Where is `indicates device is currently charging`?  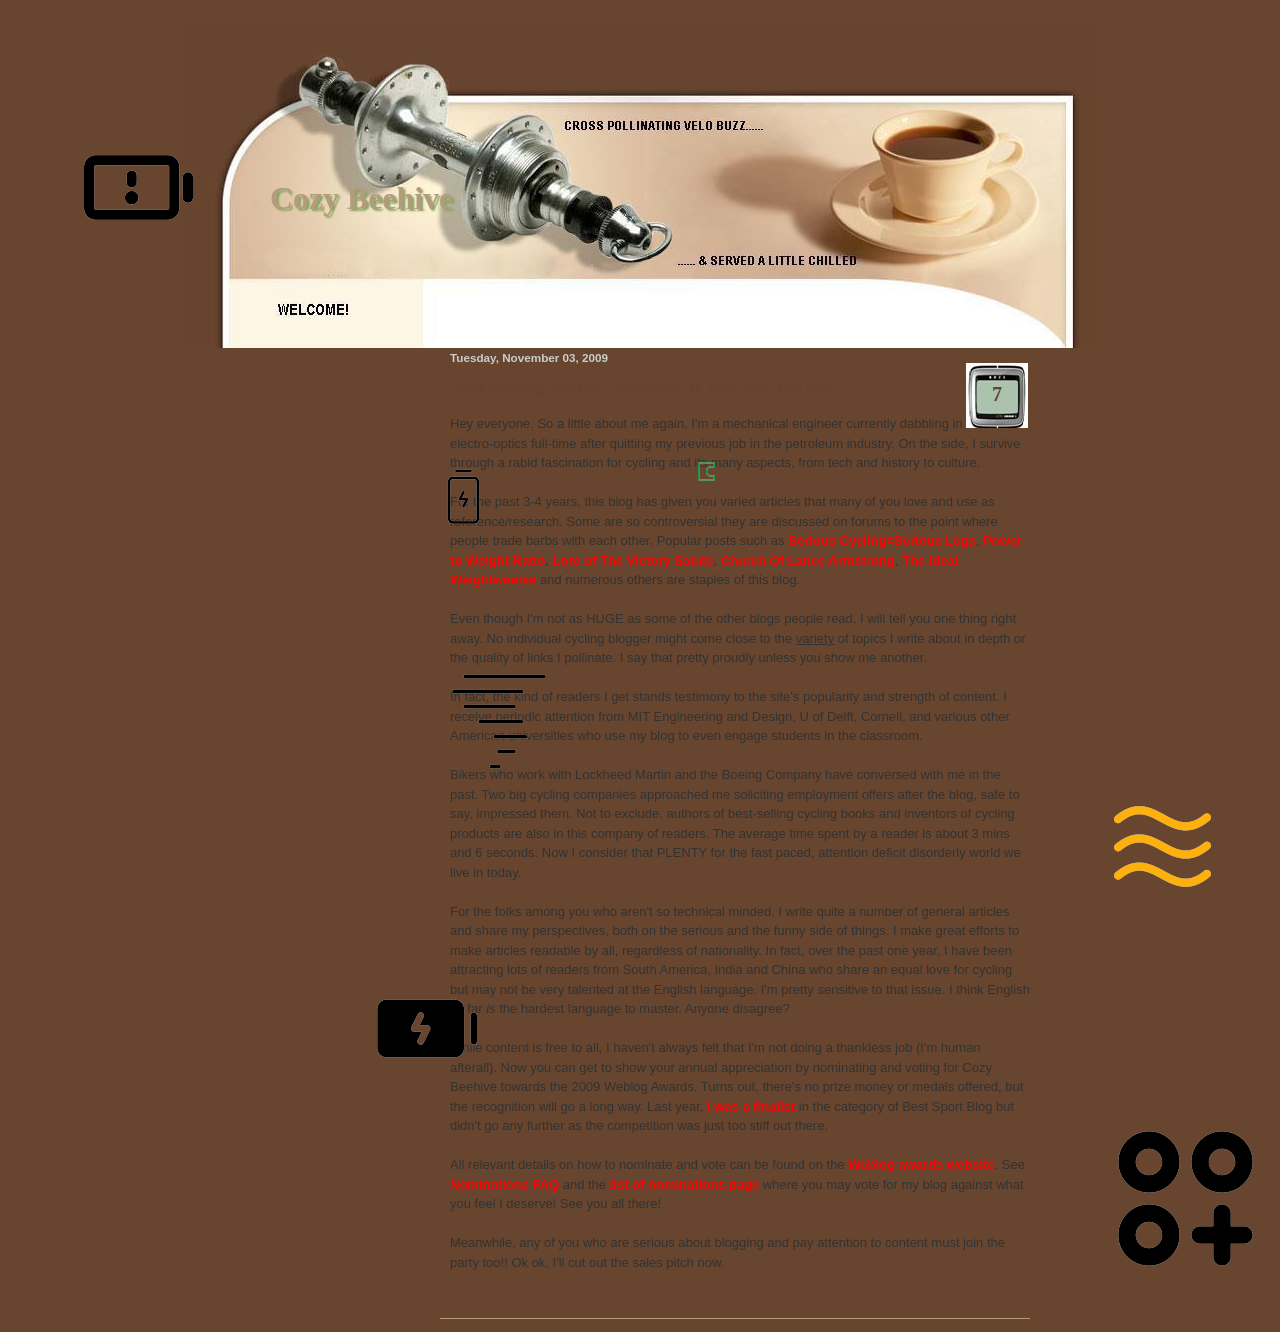 indicates device is currently charging is located at coordinates (425, 1028).